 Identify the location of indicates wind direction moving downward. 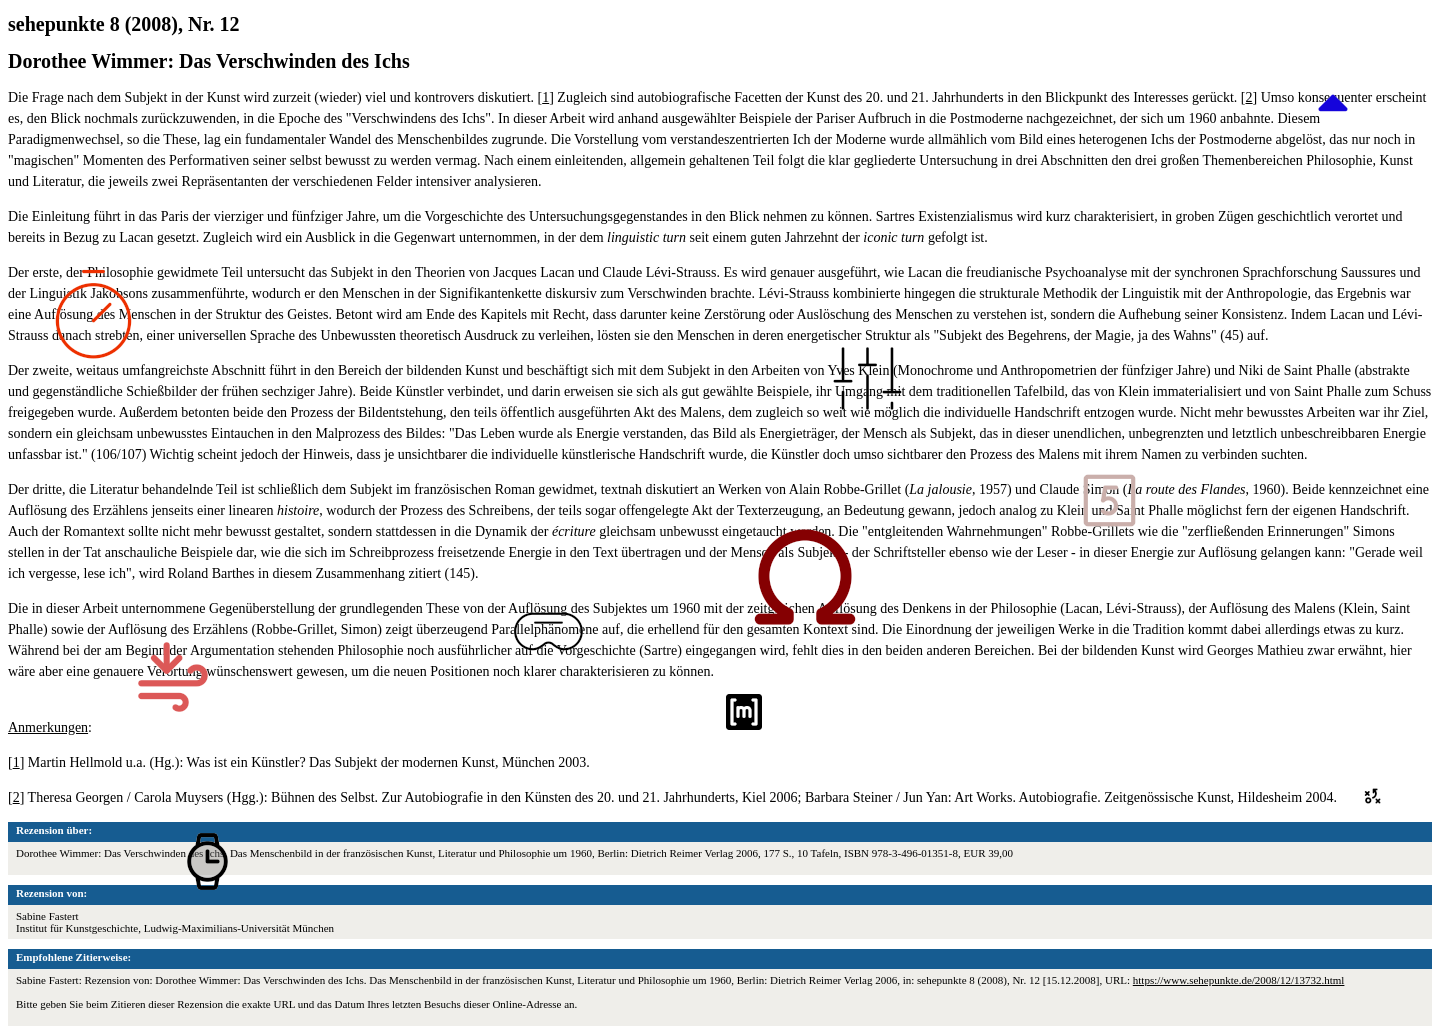
(173, 677).